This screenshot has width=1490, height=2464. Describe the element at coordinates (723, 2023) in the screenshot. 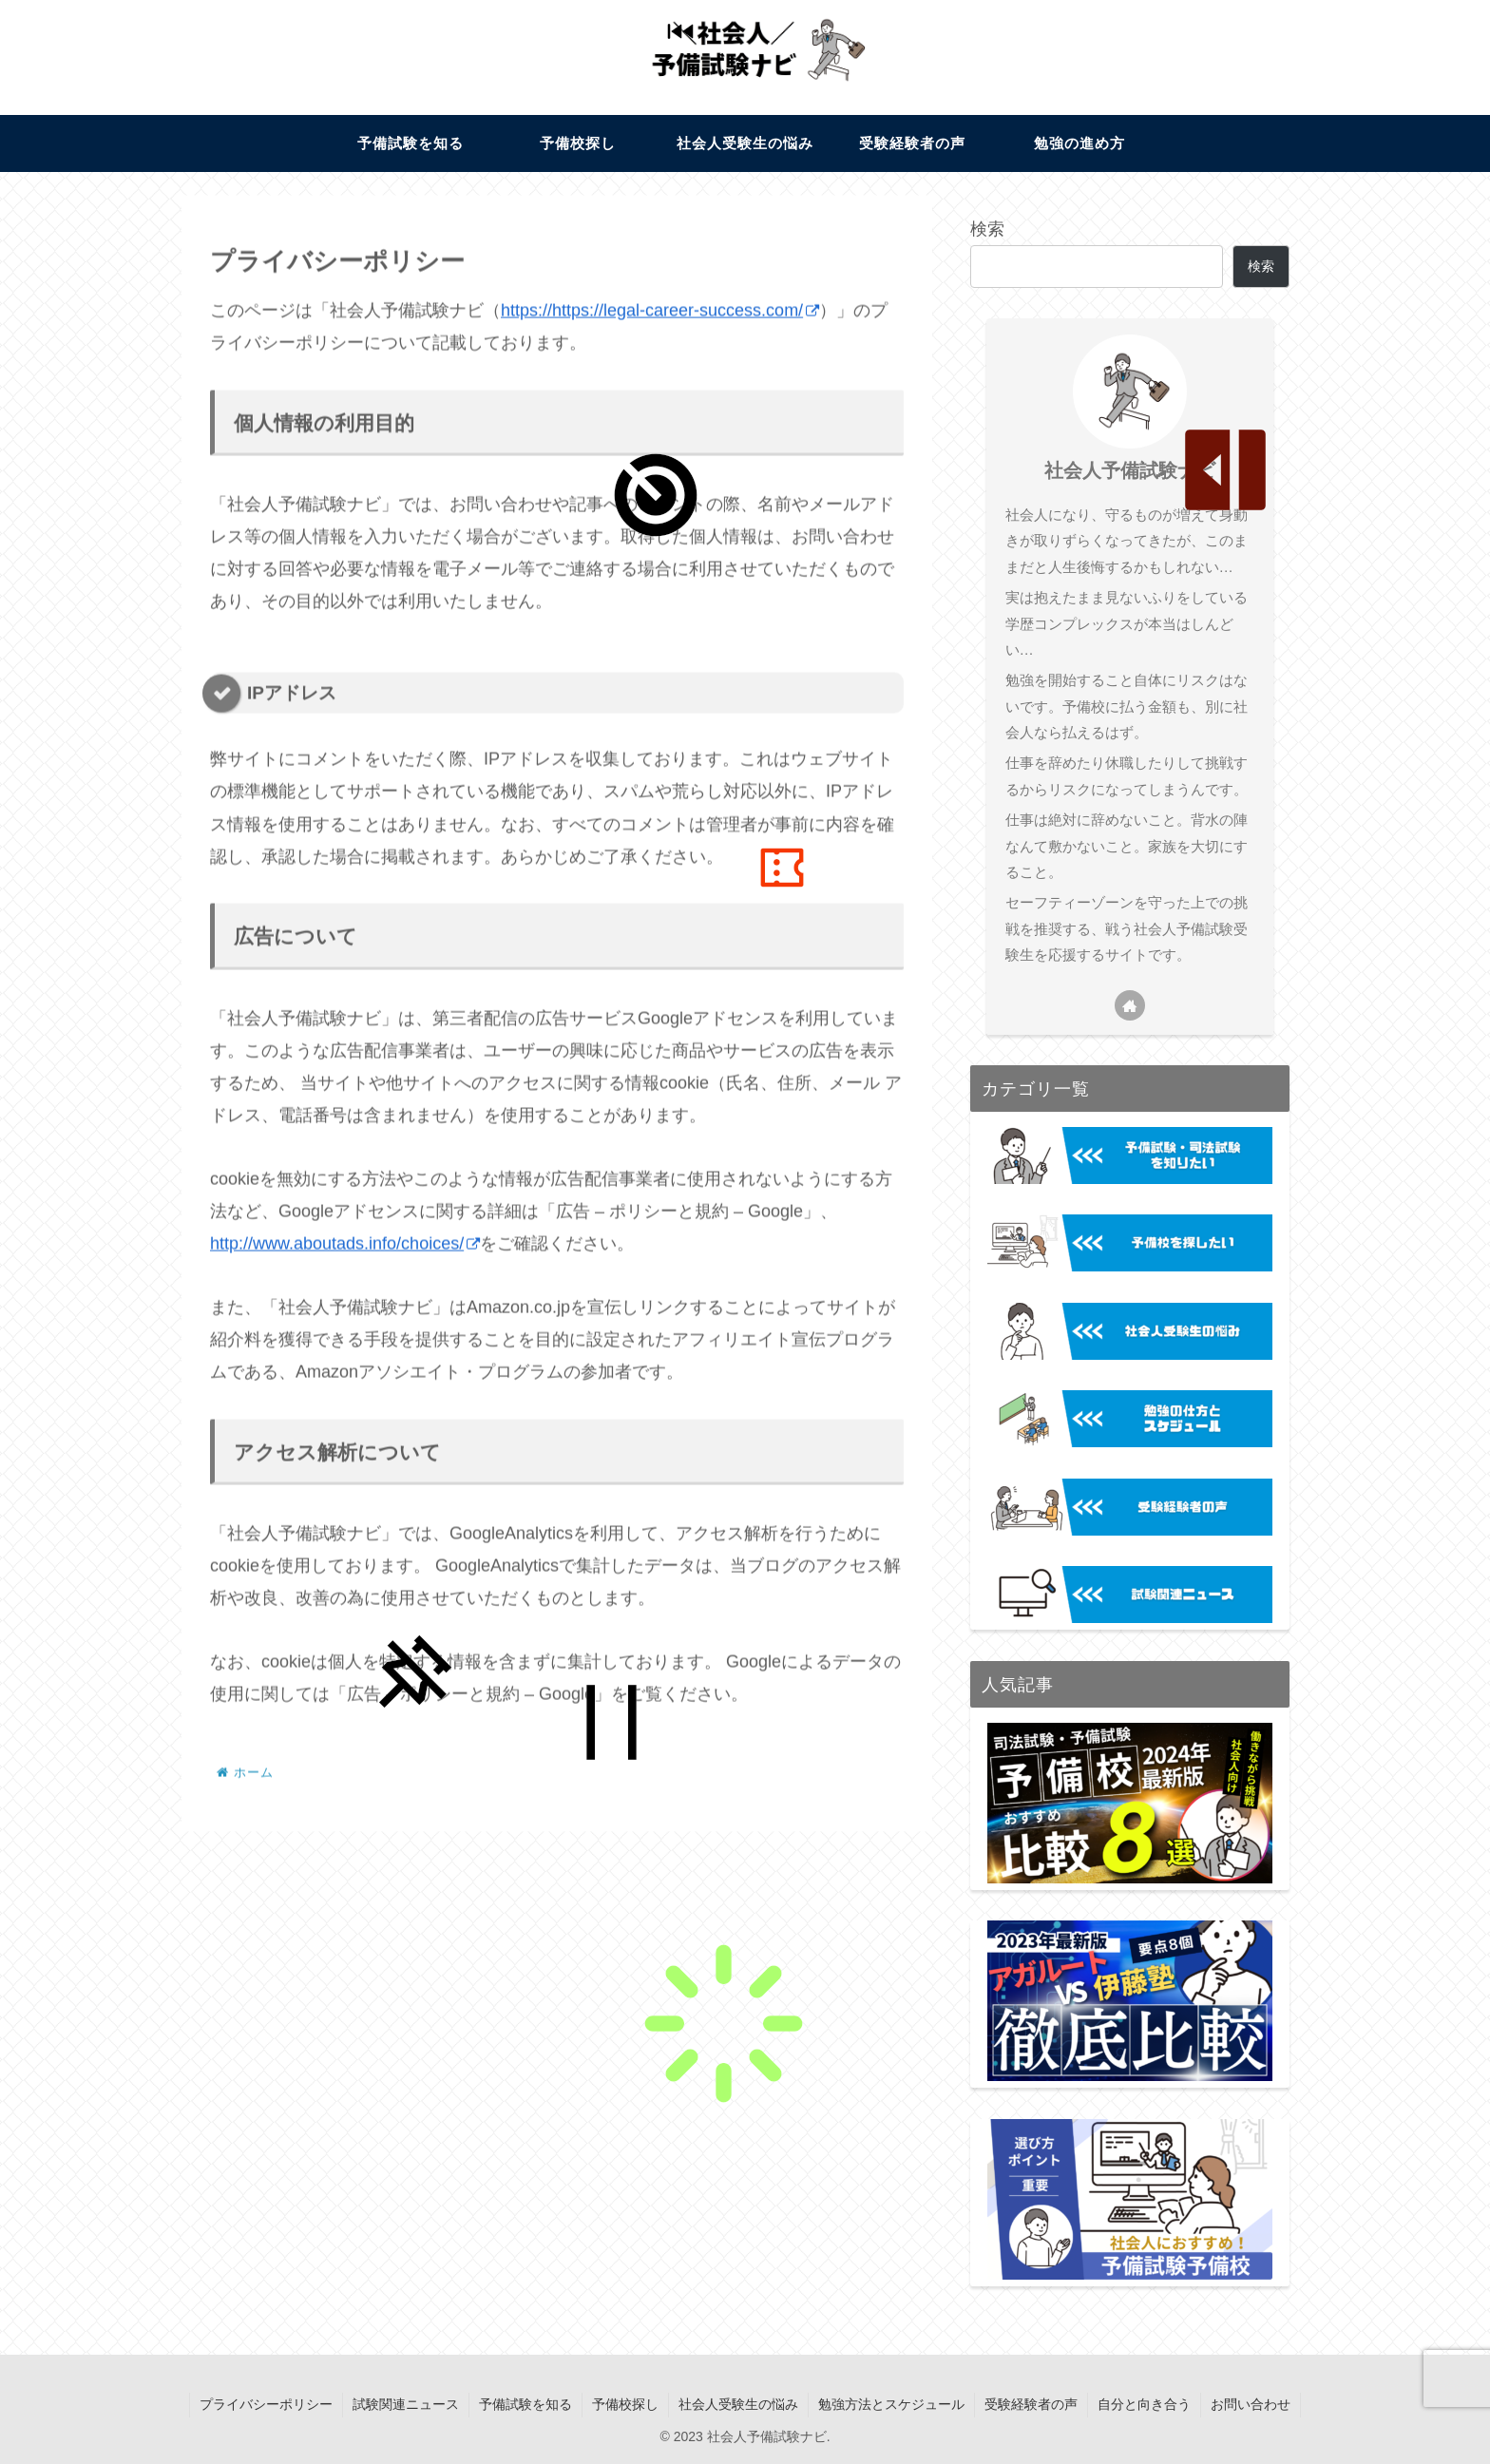

I see `loading content in progress` at that location.